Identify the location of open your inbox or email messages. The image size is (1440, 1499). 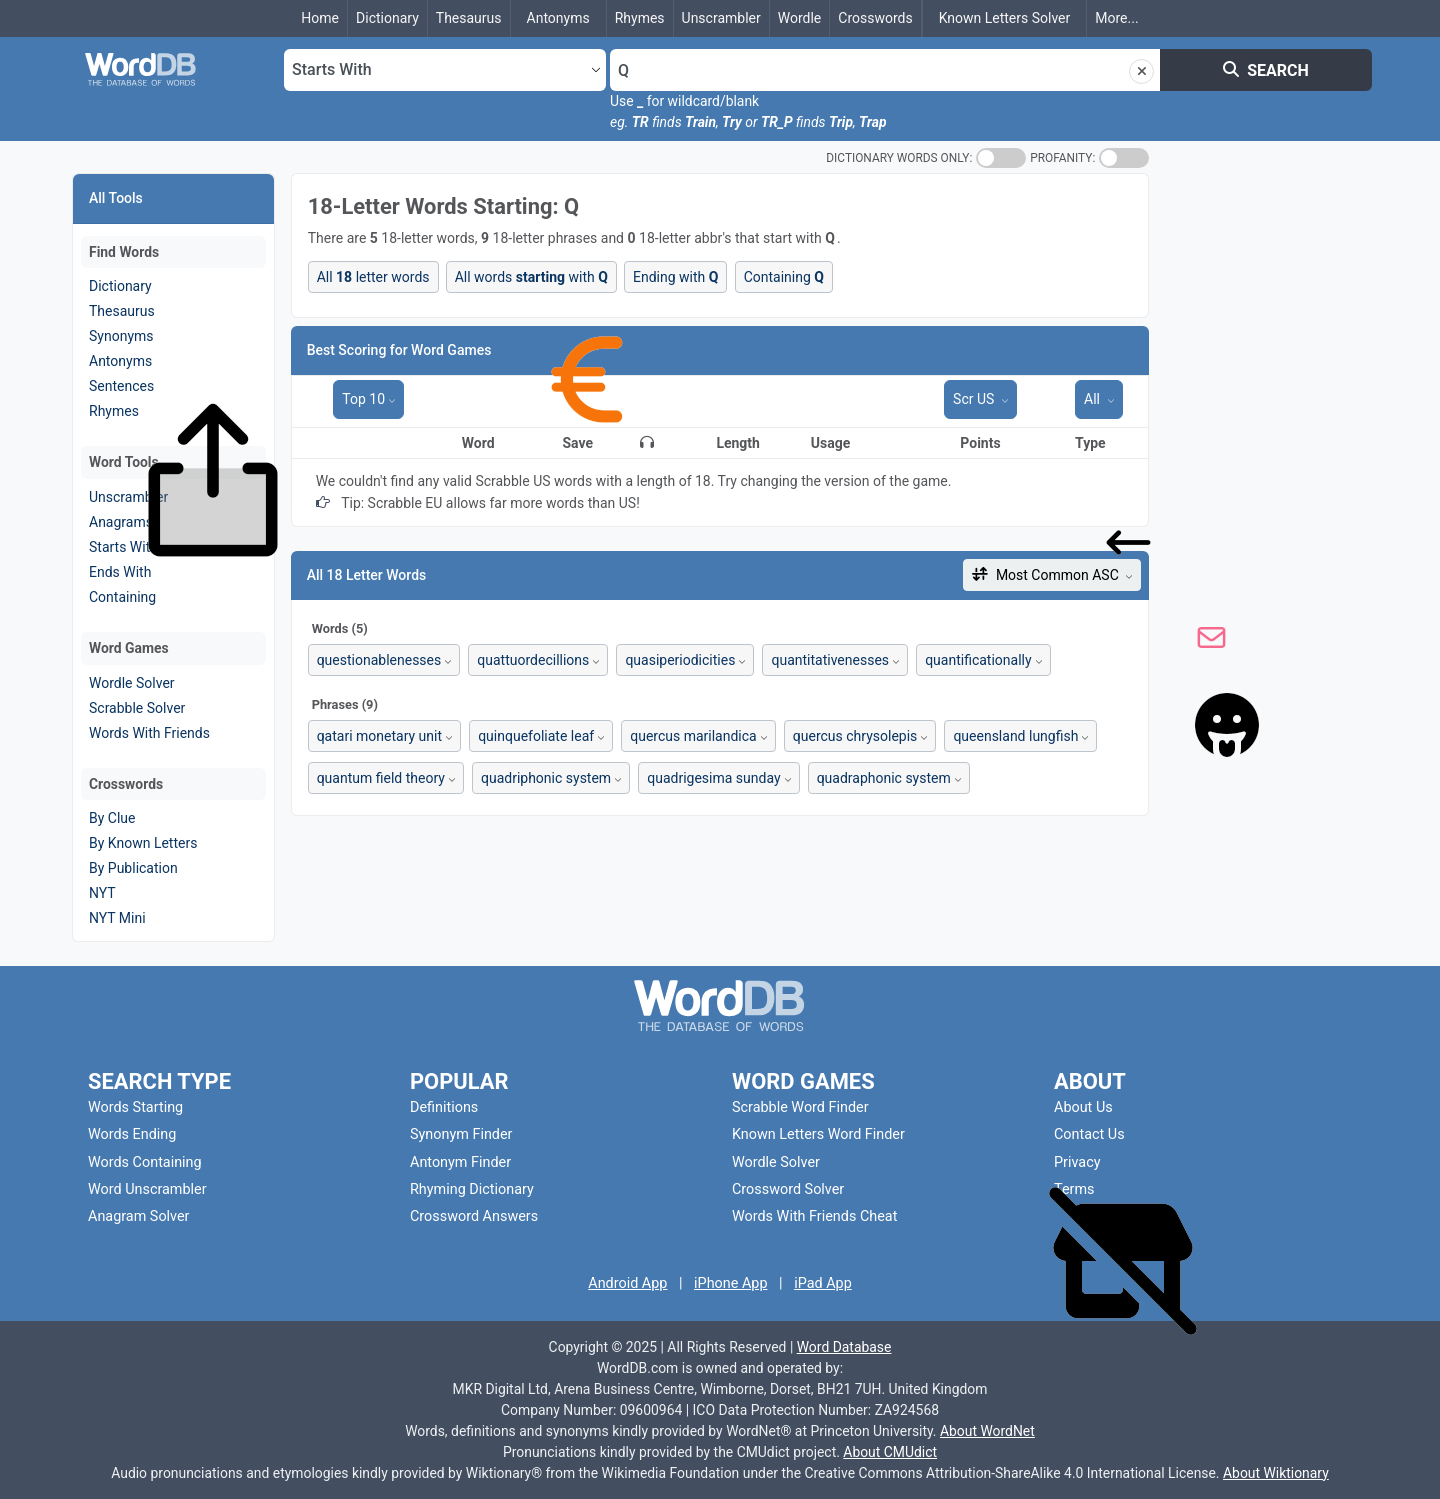
(1211, 637).